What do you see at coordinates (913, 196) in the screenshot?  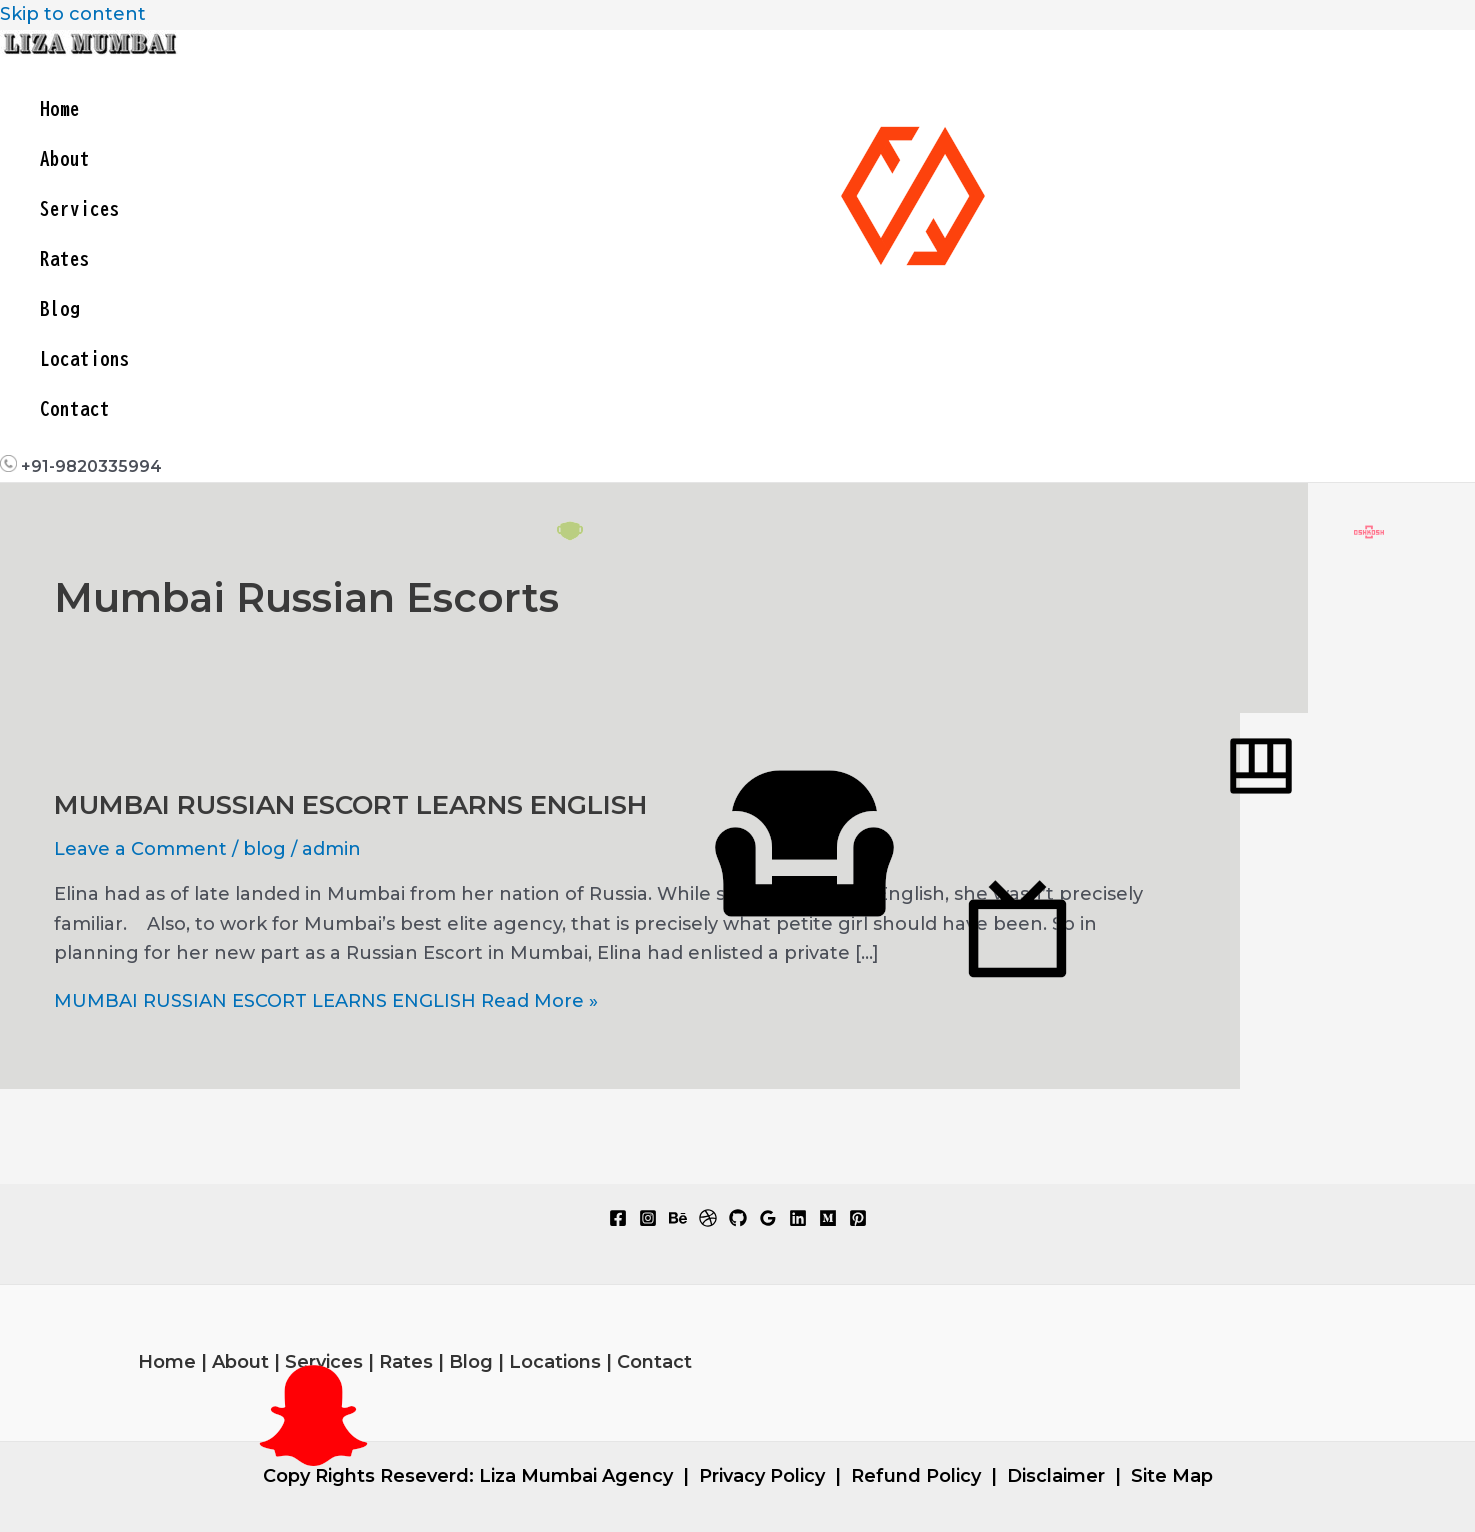 I see `xendit payment platform logo` at bounding box center [913, 196].